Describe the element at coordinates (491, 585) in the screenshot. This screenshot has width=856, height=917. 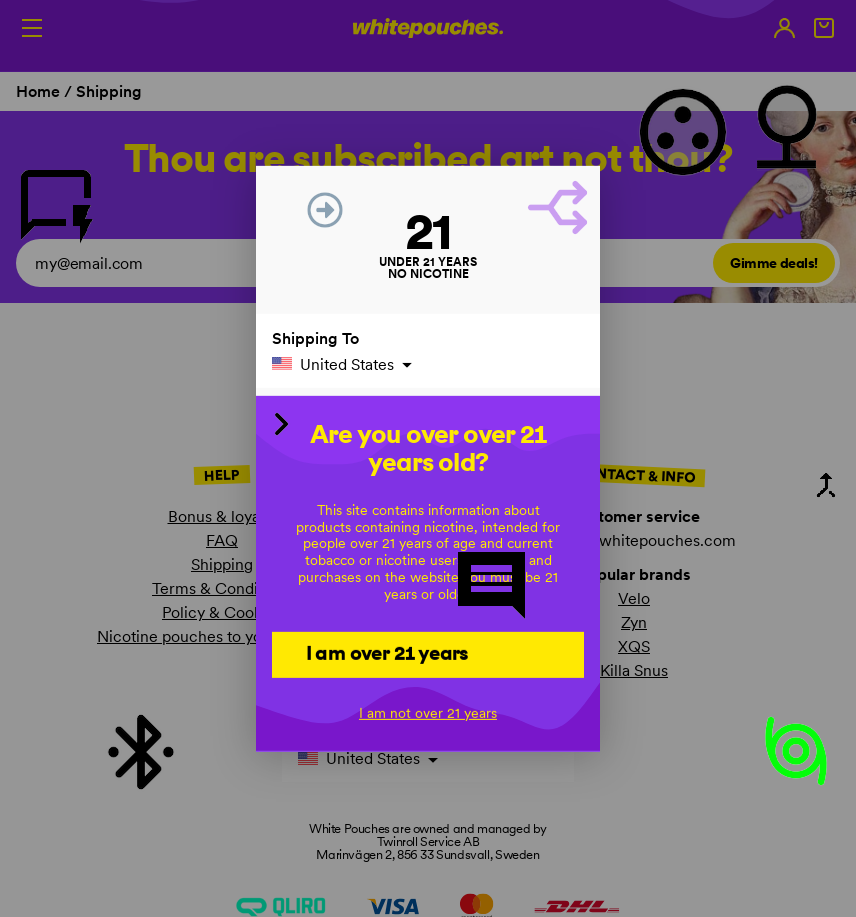
I see `add a comment to the document` at that location.